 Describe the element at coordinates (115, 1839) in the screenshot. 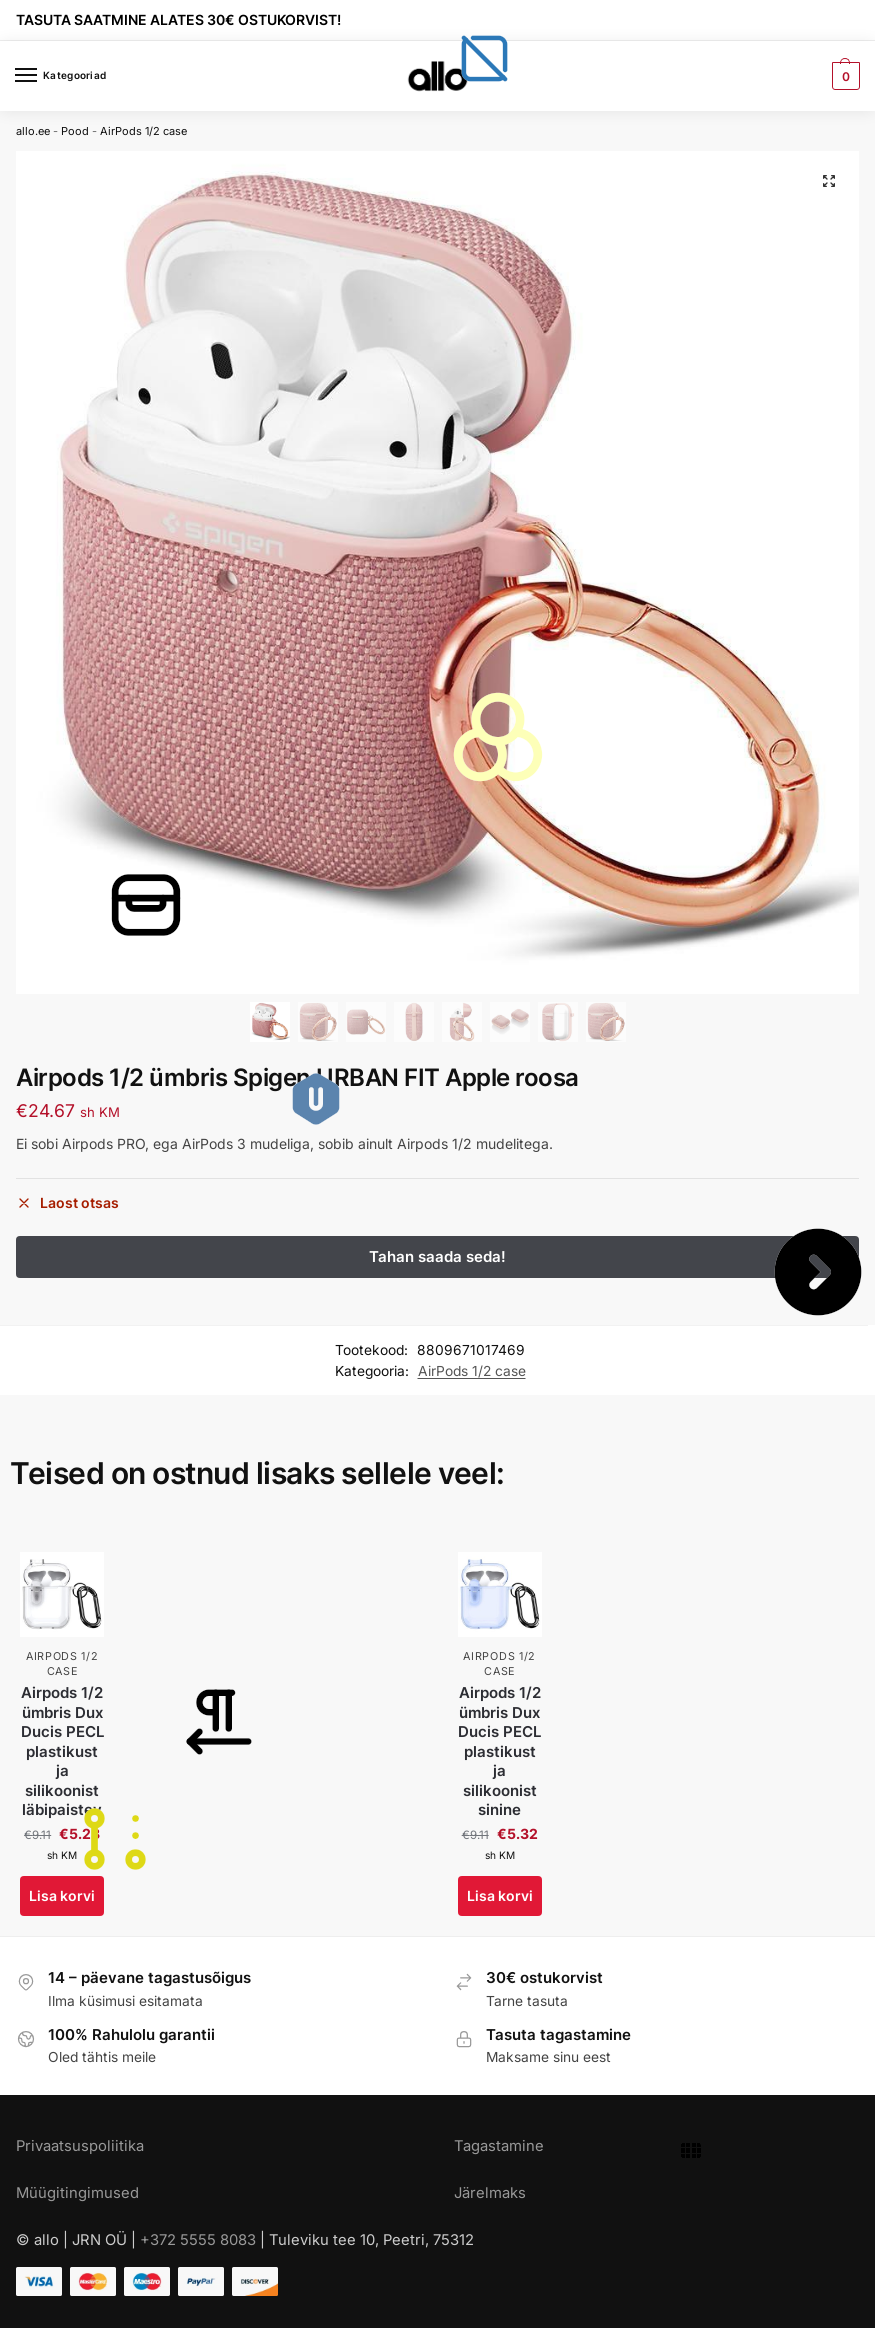

I see `indicates a draft pull request awaiting completion` at that location.